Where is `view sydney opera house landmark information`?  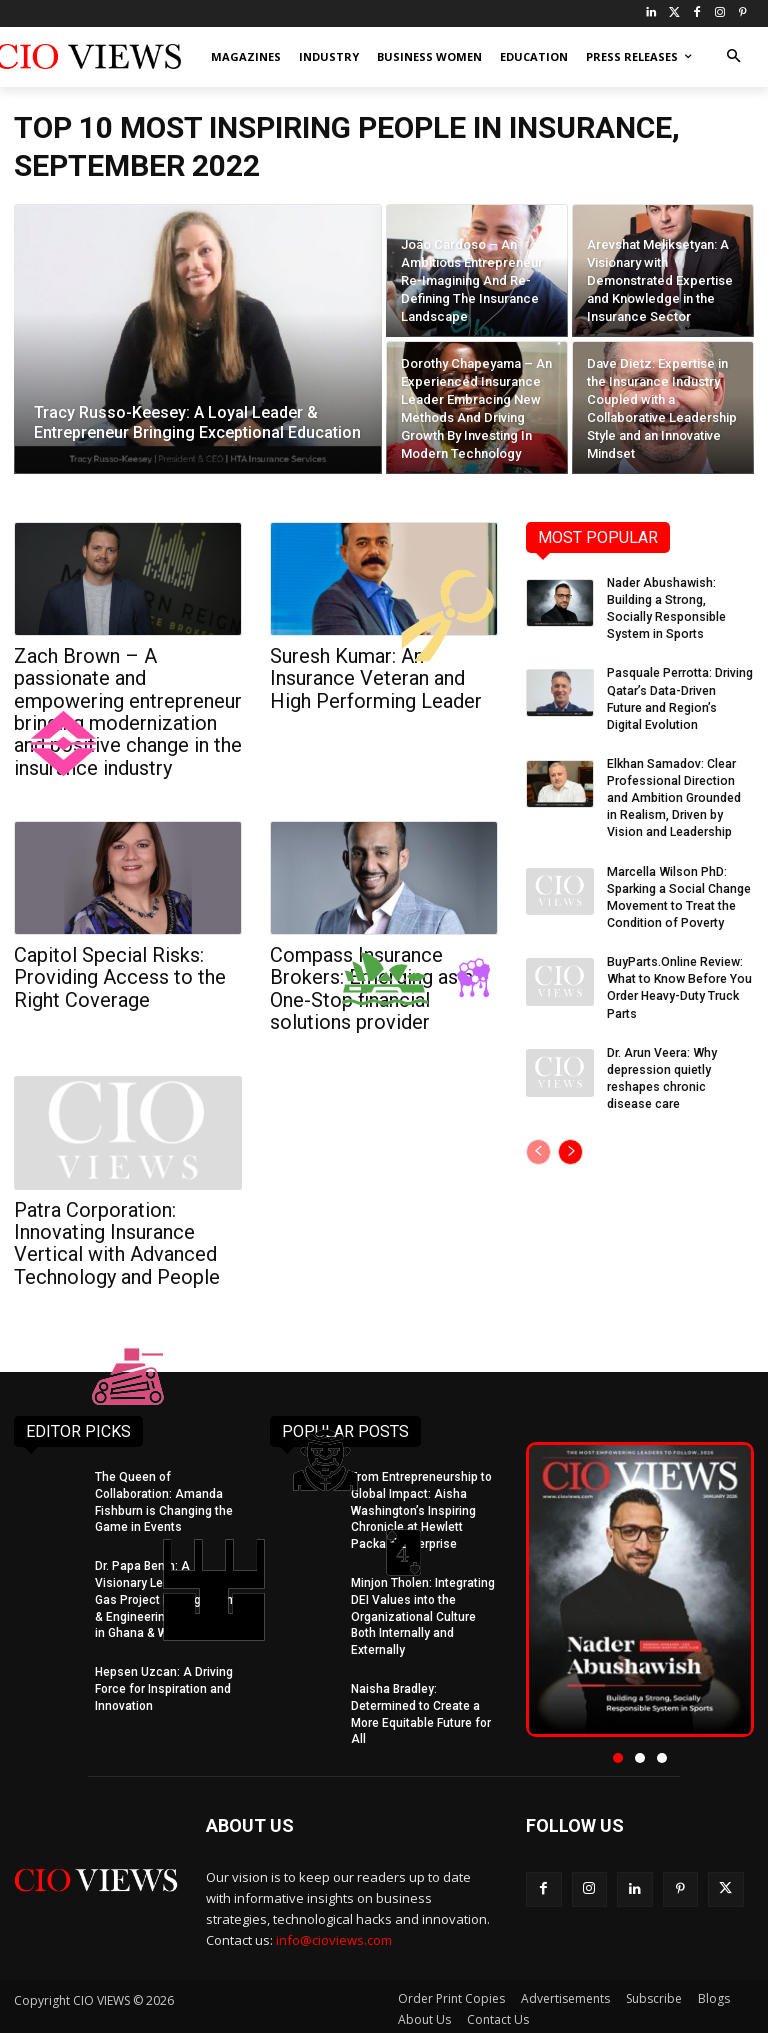
view sydney opera house landmark information is located at coordinates (385, 972).